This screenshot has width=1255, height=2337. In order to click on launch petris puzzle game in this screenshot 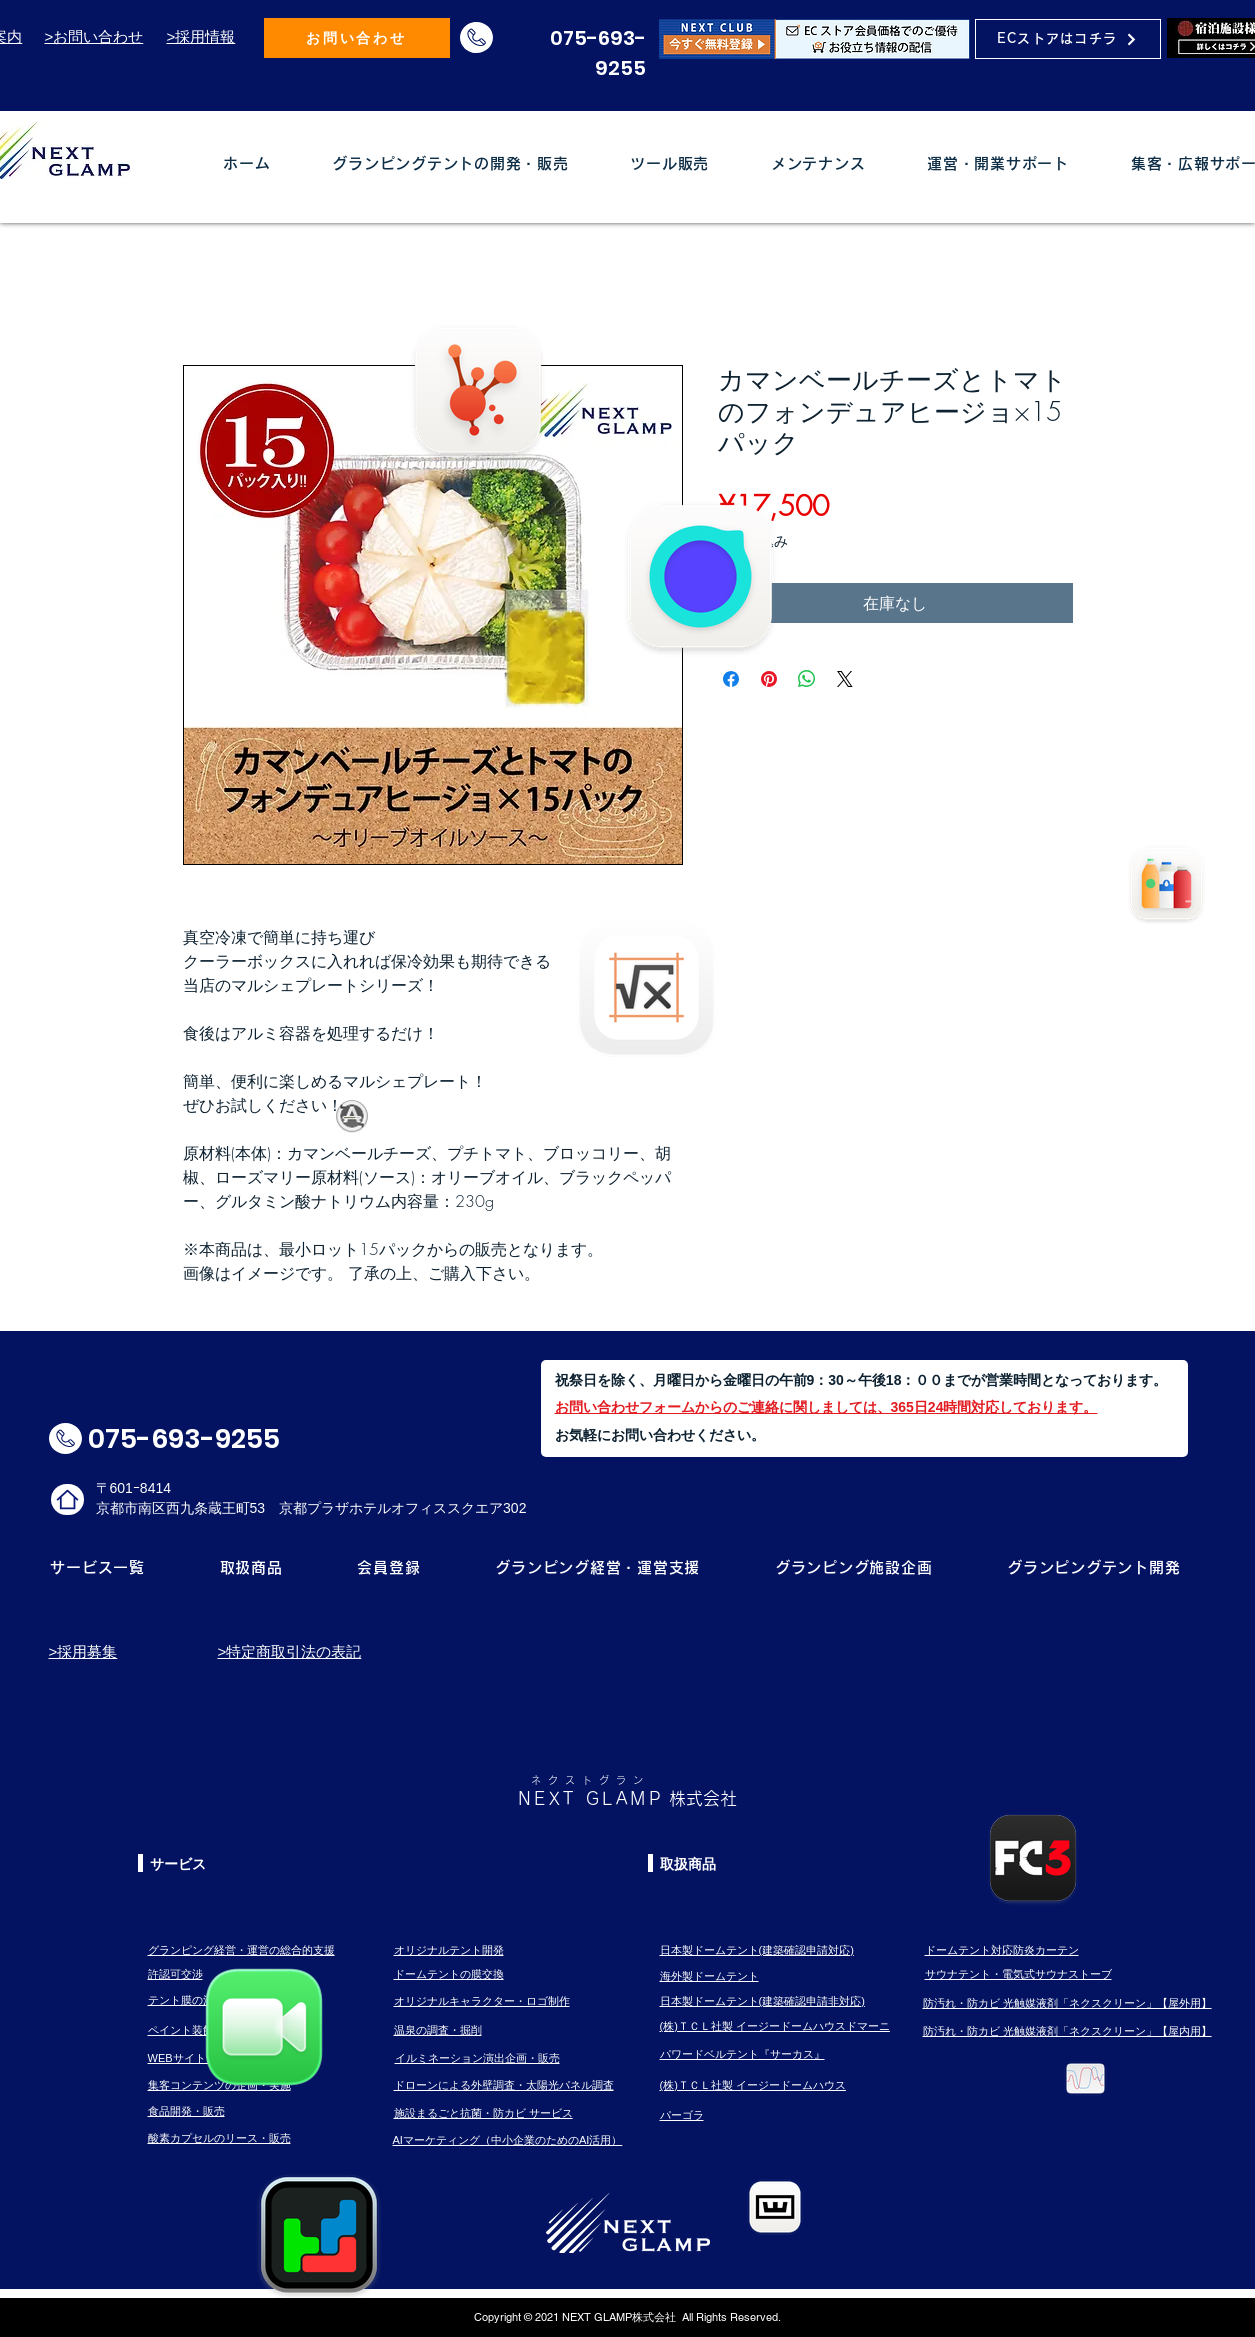, I will do `click(319, 2235)`.